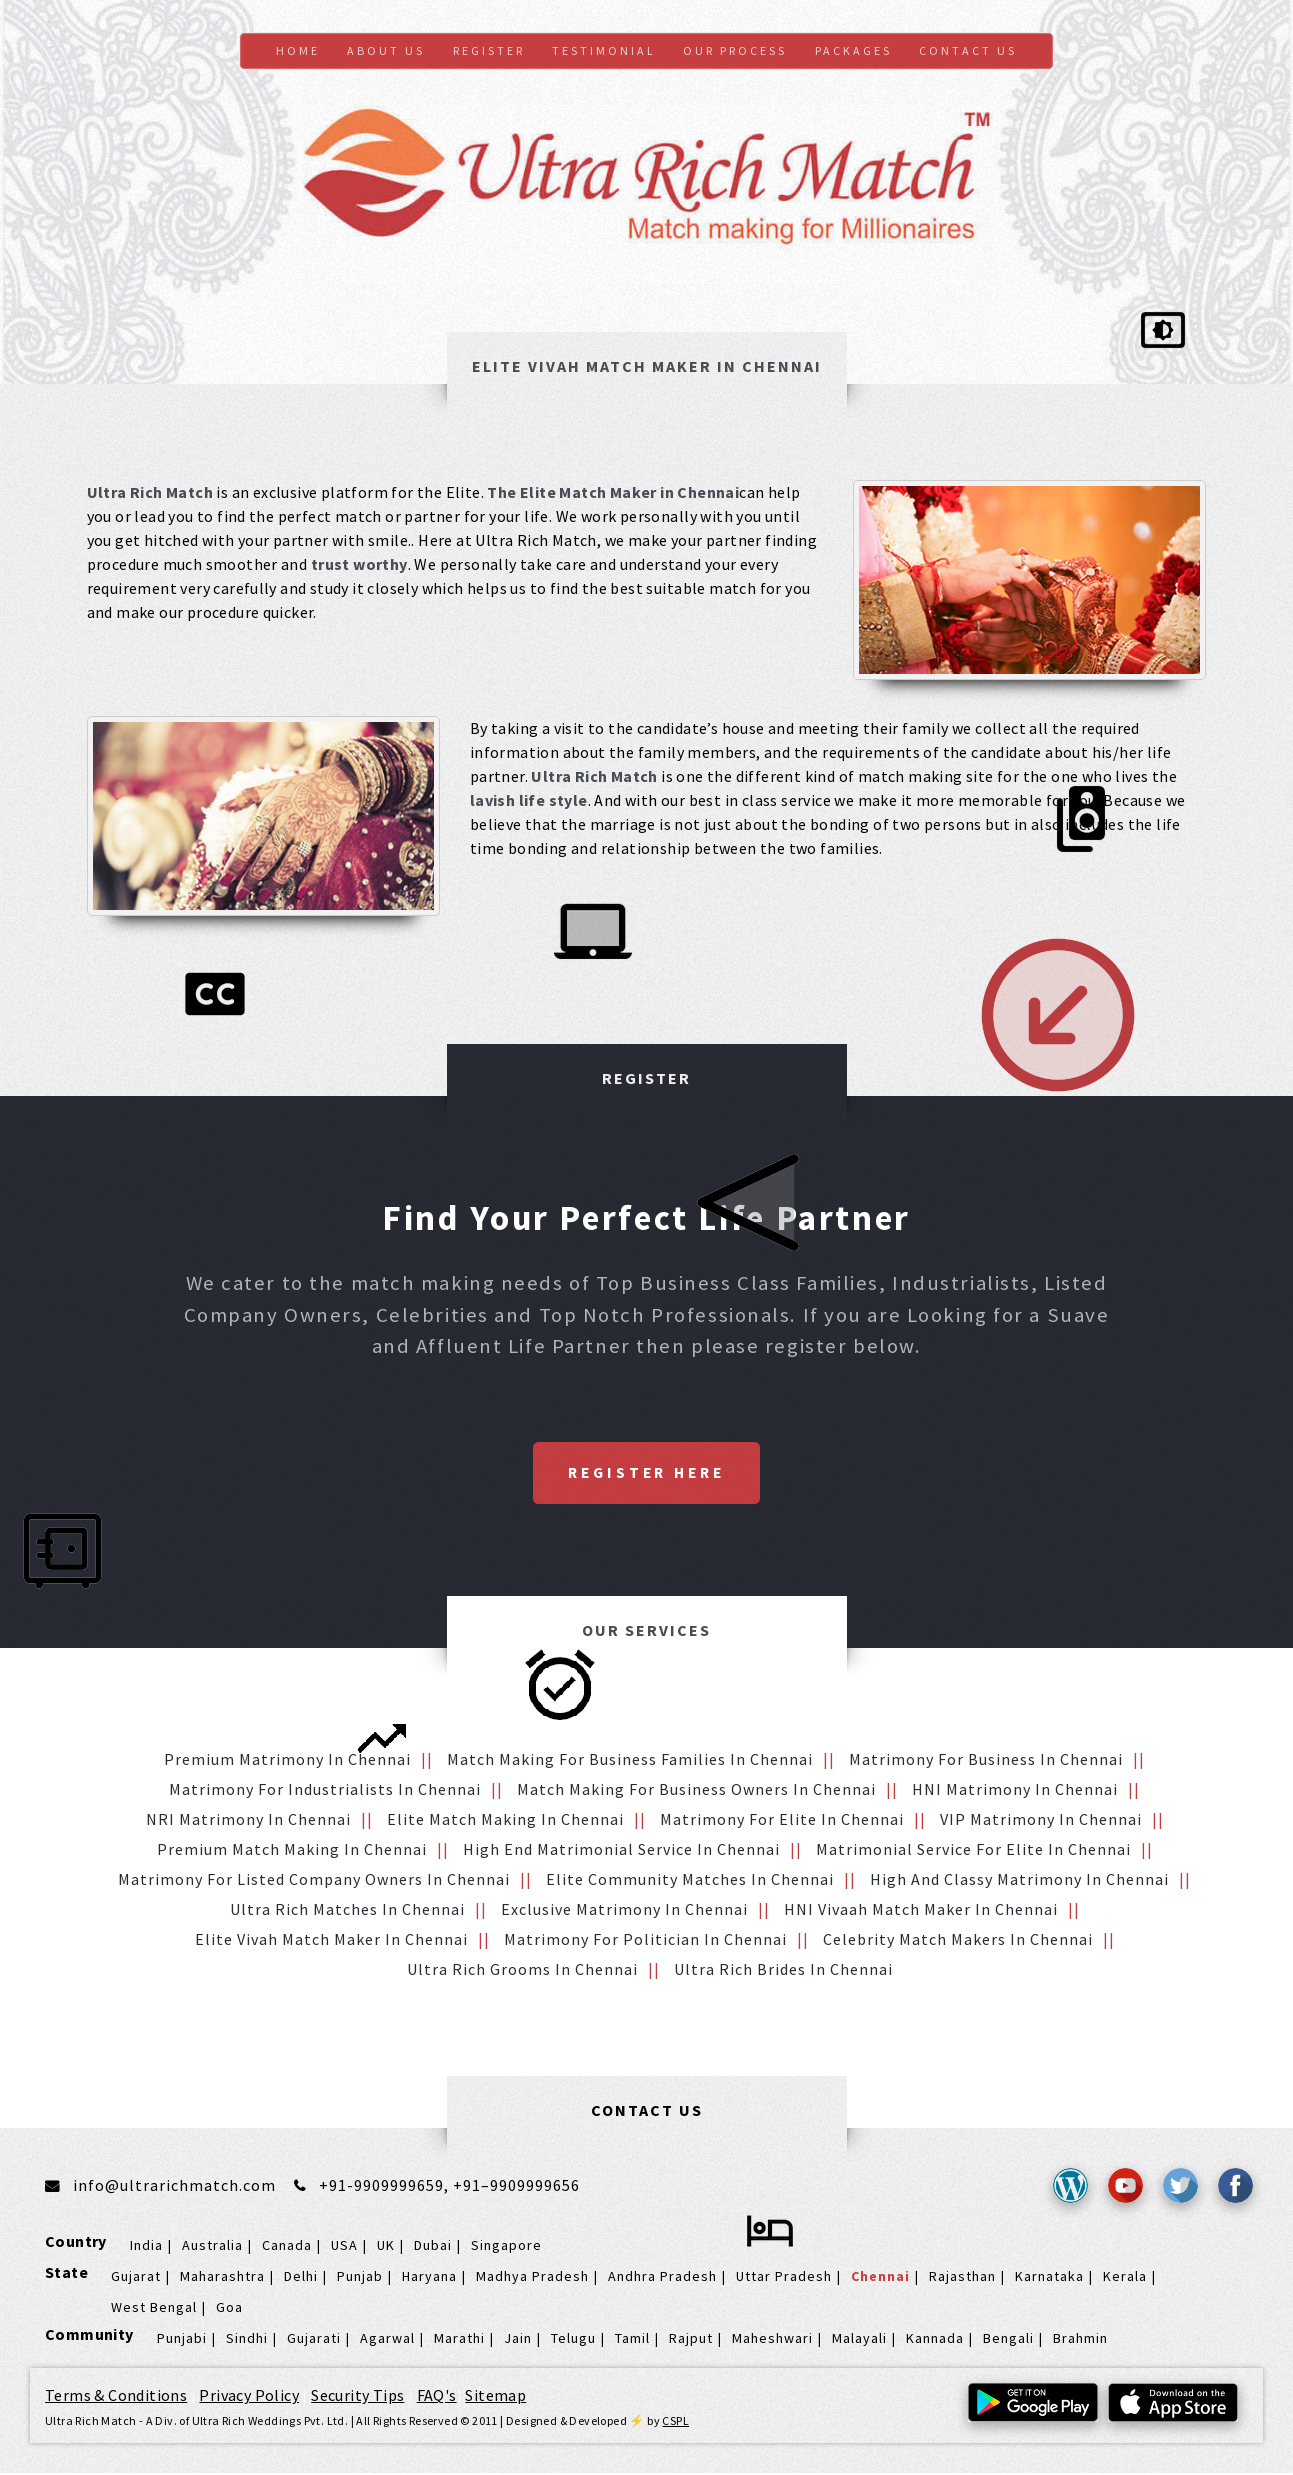 The width and height of the screenshot is (1293, 2475). I want to click on navigate back to the previous screen, so click(750, 1202).